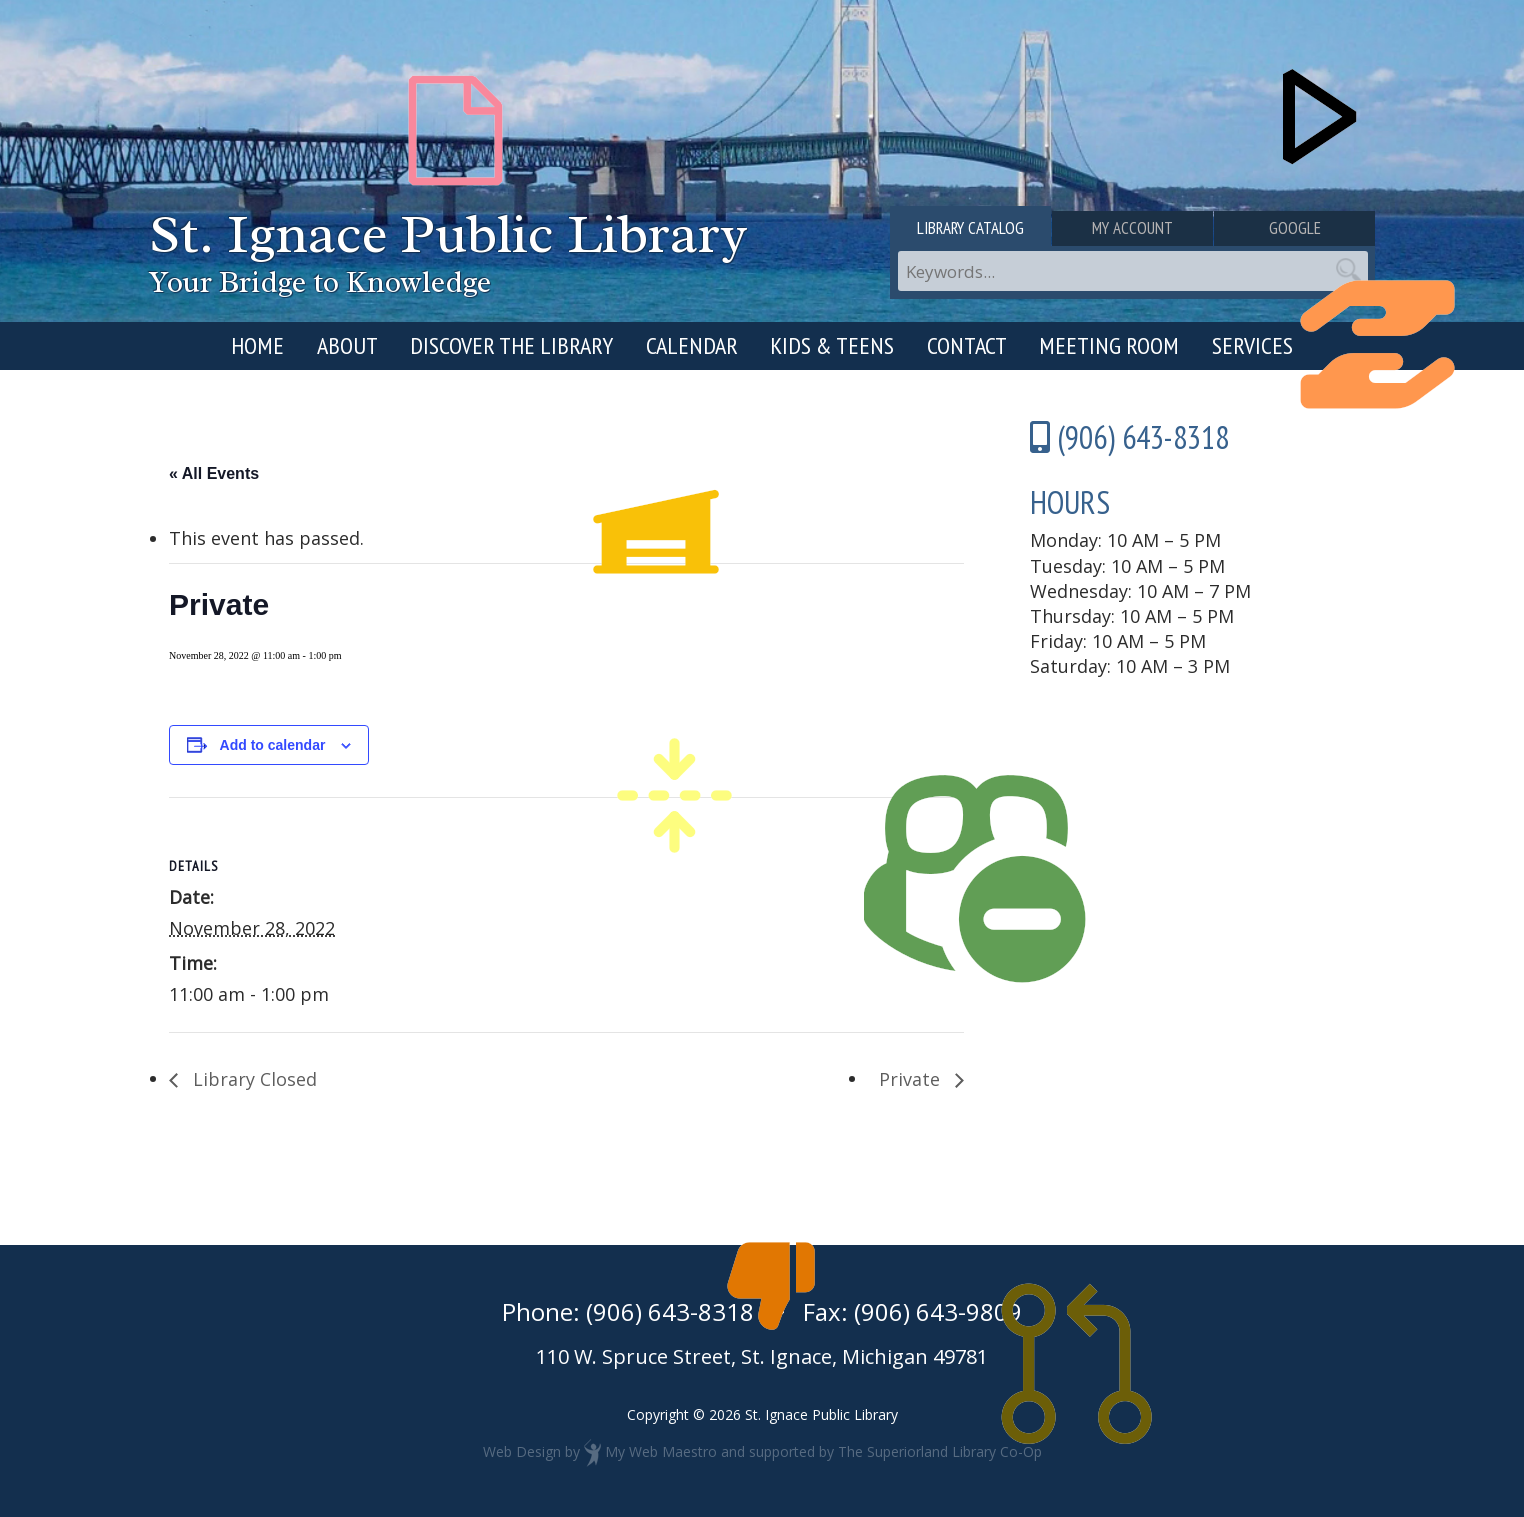 The height and width of the screenshot is (1517, 1524). I want to click on github copilot is blocked or disabled, so click(976, 873).